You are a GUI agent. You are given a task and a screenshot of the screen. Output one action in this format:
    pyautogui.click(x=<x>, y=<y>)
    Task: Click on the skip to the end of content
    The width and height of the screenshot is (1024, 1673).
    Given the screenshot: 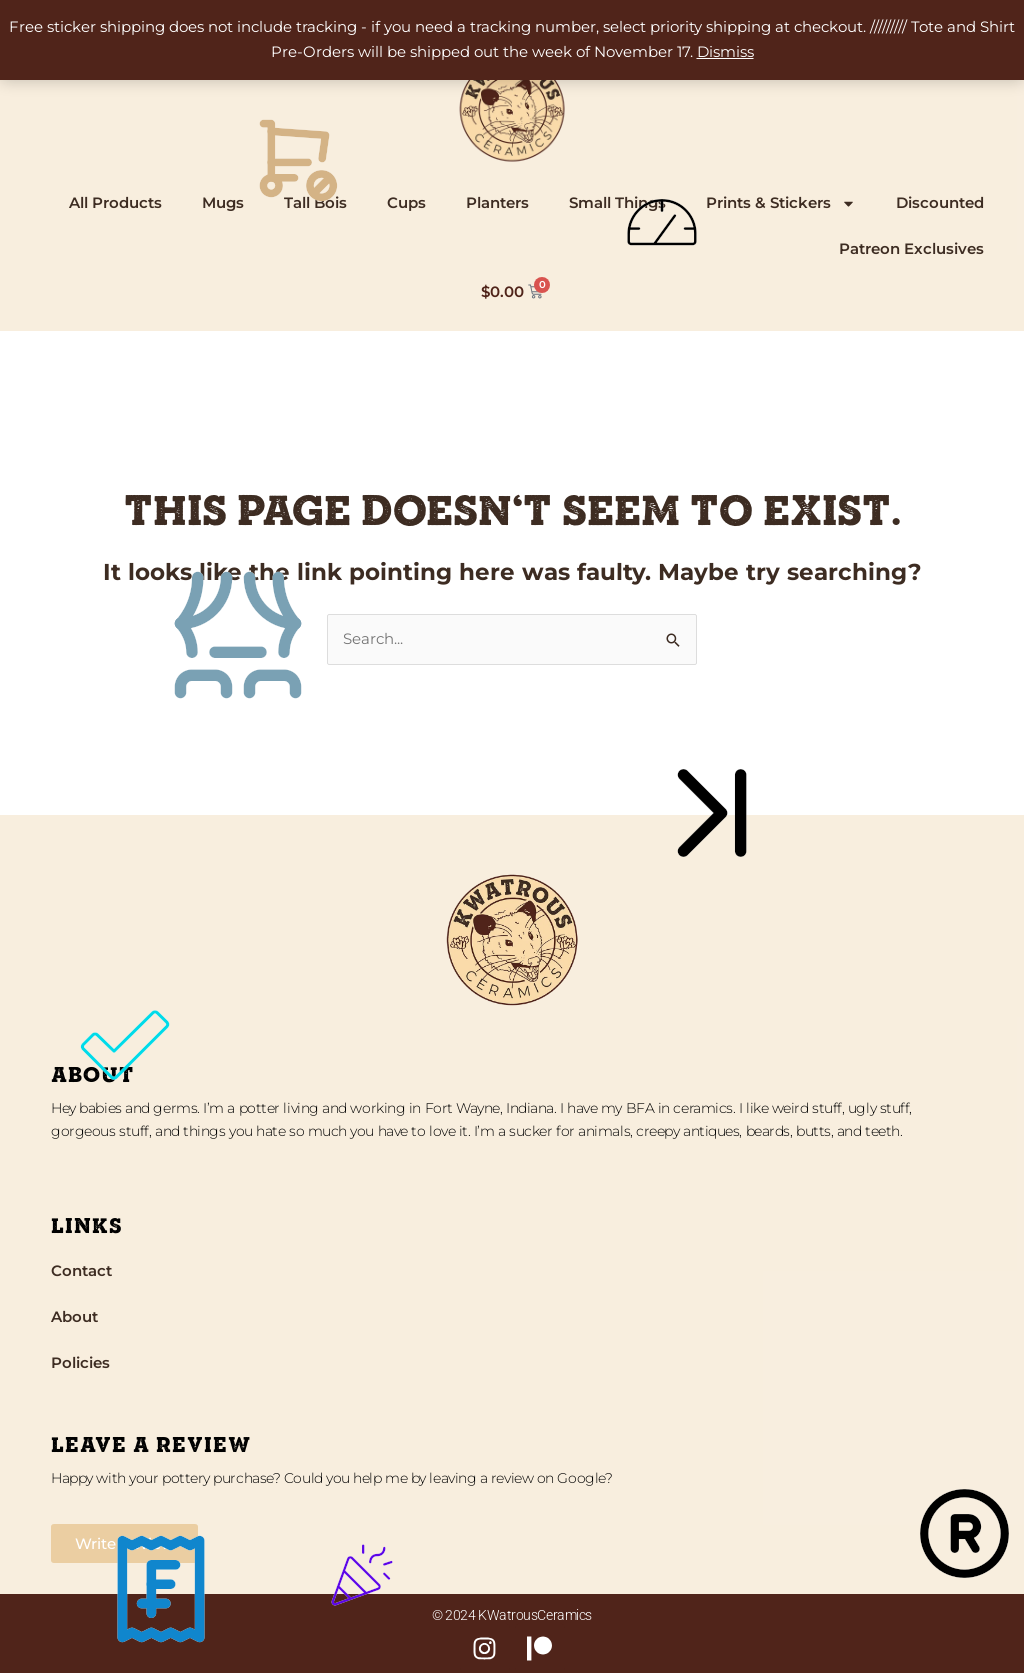 What is the action you would take?
    pyautogui.click(x=714, y=813)
    